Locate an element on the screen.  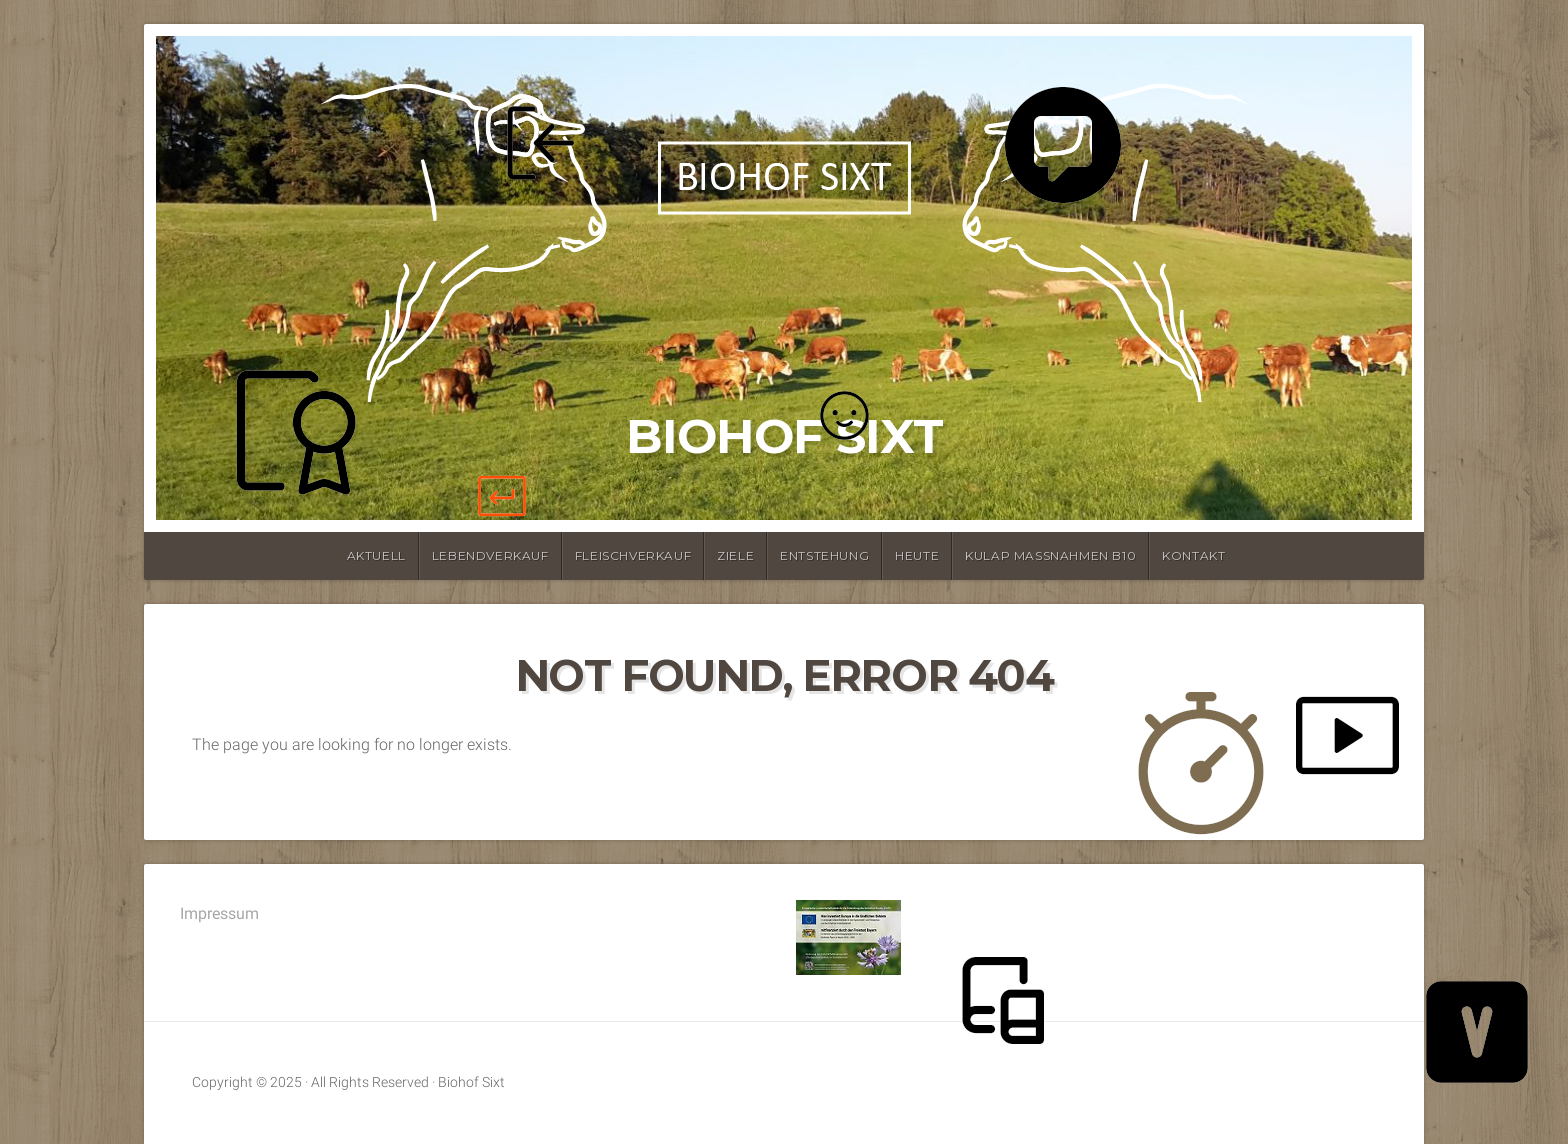
start or stop a timer is located at coordinates (1201, 767).